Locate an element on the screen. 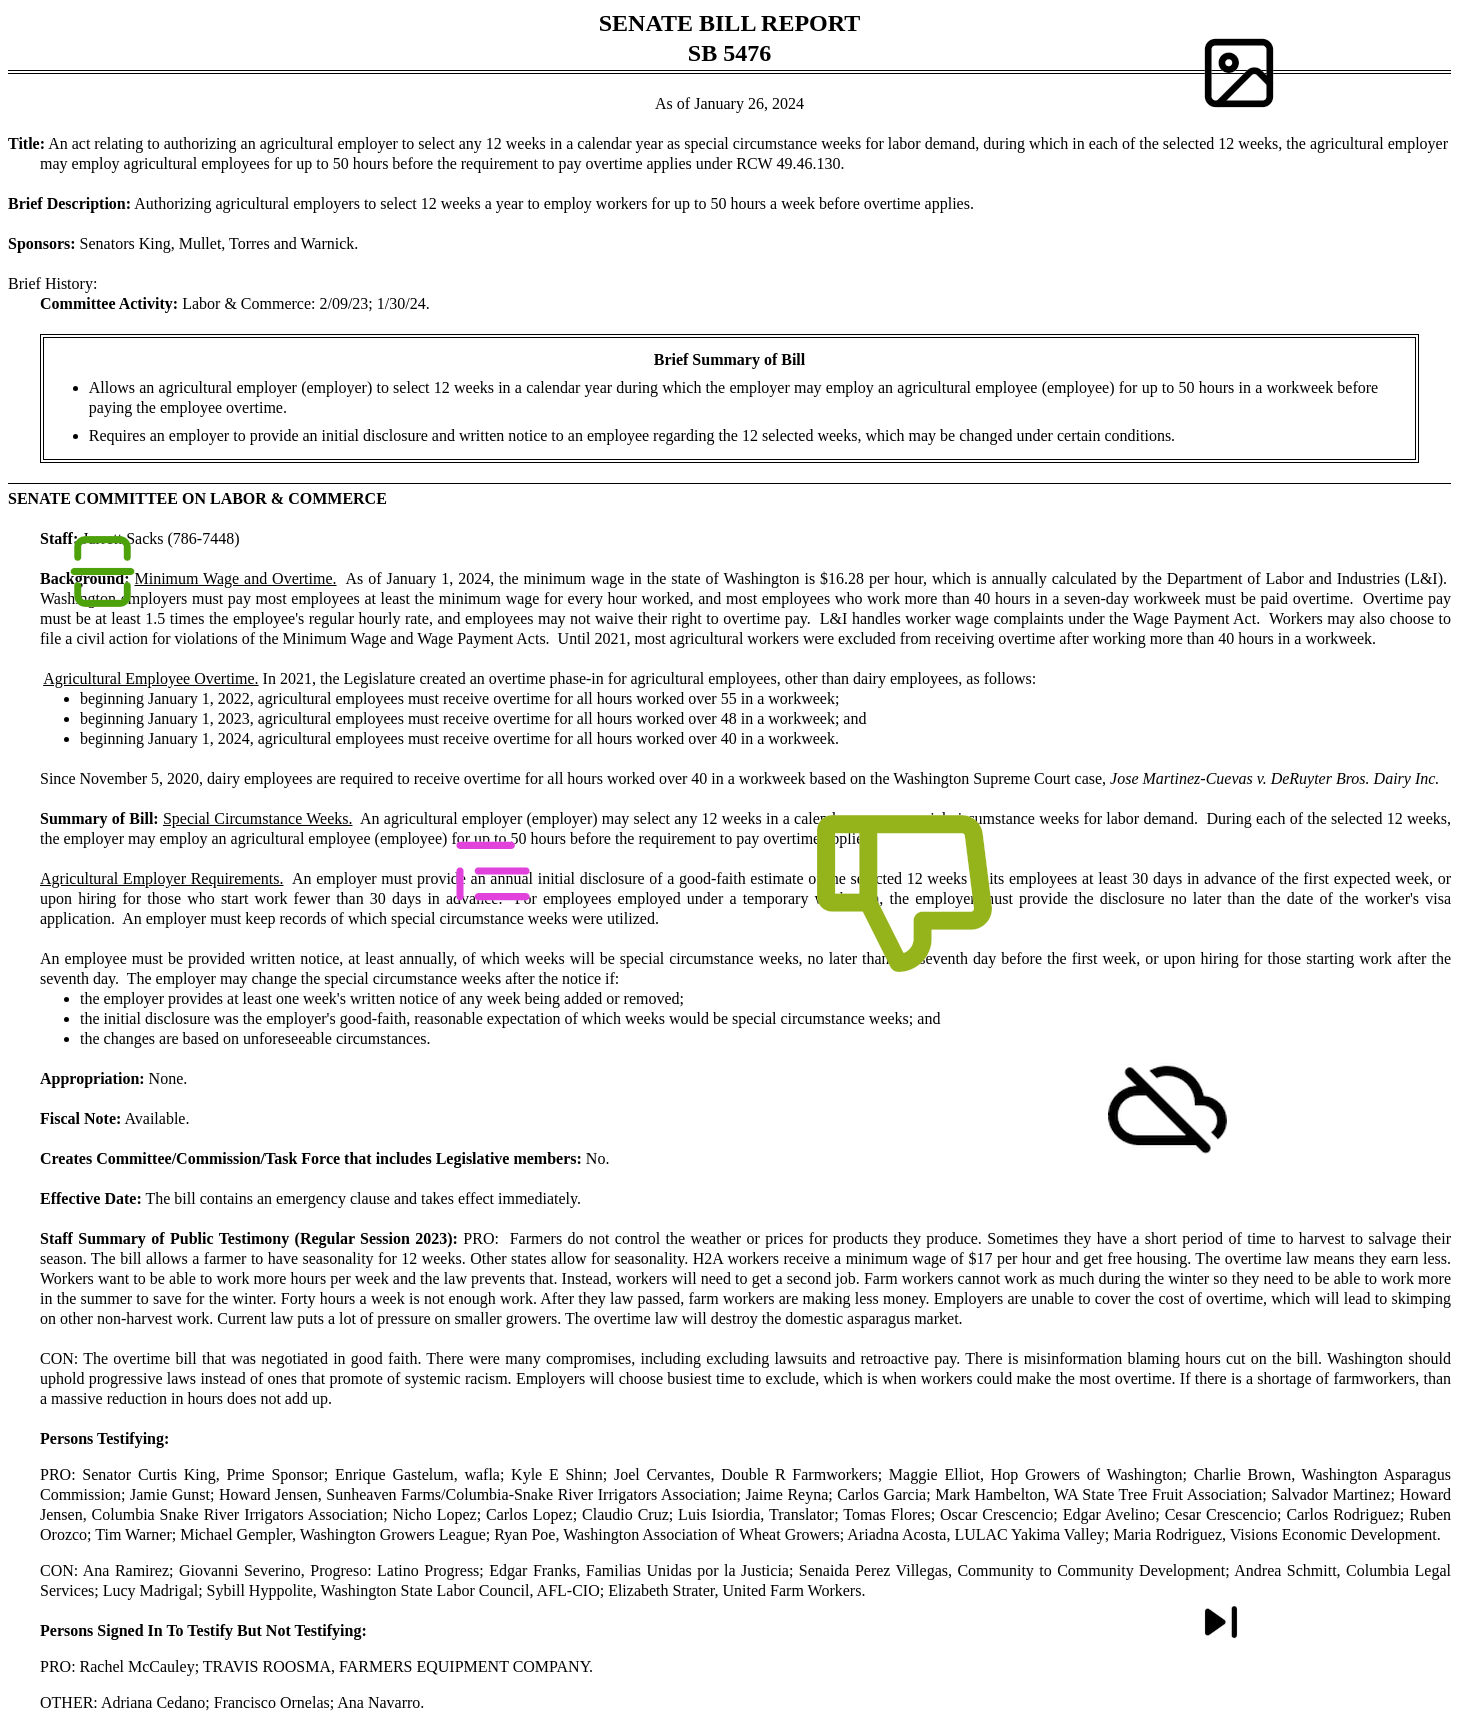  view or open an image file is located at coordinates (1239, 73).